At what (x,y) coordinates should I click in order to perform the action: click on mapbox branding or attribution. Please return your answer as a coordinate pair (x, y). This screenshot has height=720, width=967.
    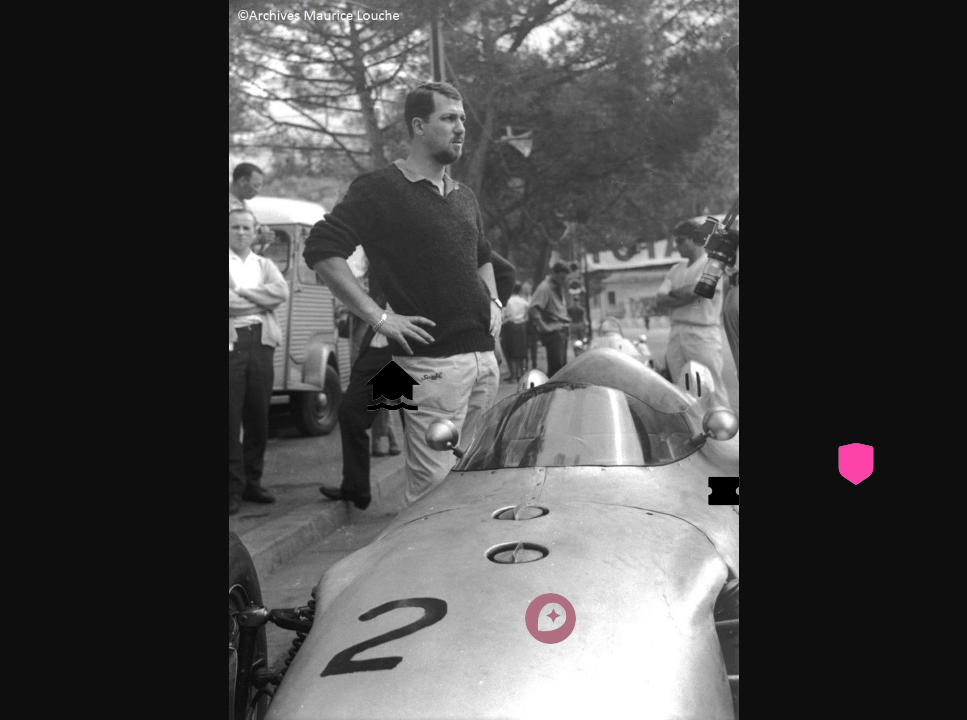
    Looking at the image, I should click on (550, 618).